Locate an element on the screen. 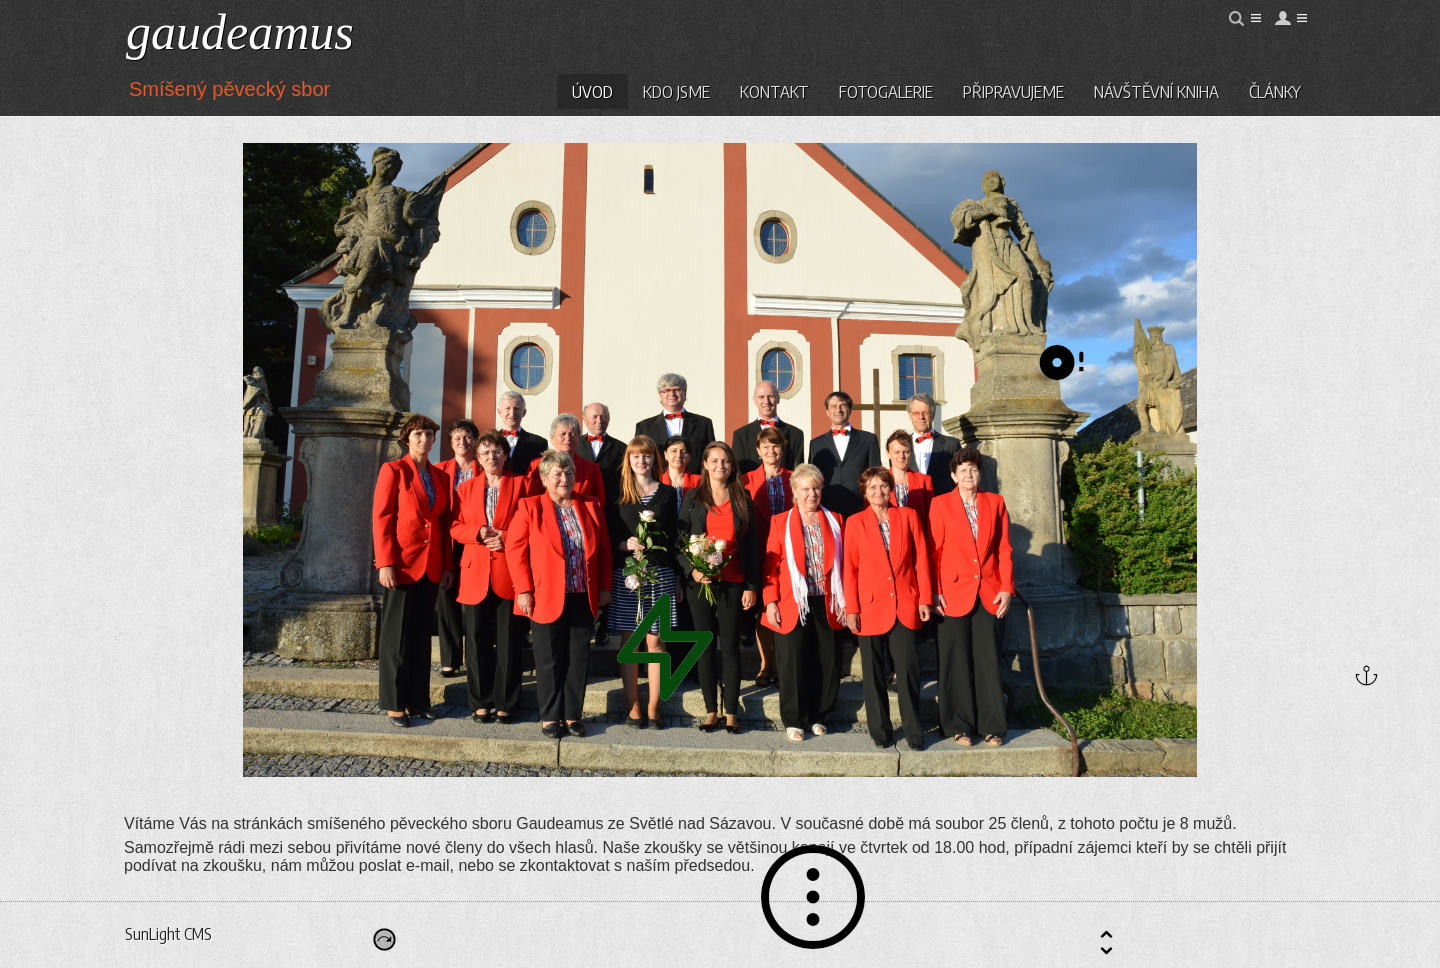  open more options menu is located at coordinates (813, 897).